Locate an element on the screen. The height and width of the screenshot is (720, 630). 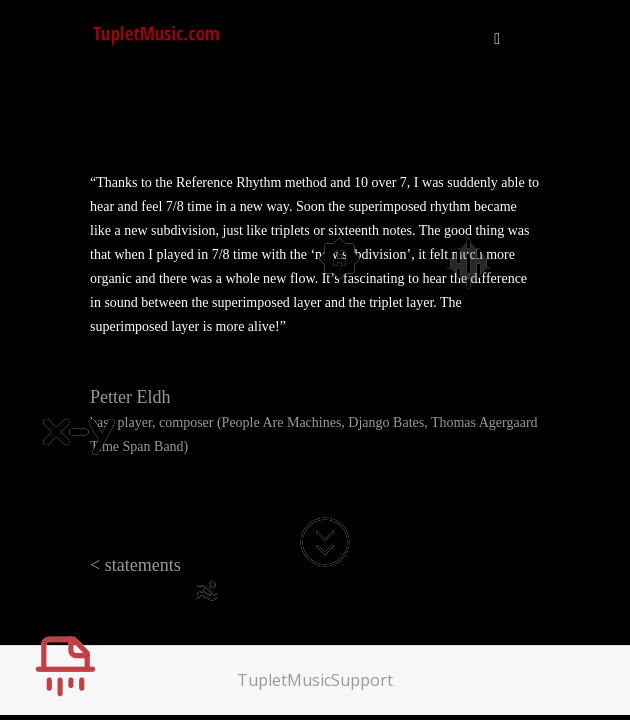
access swimming or aquatic activities is located at coordinates (207, 591).